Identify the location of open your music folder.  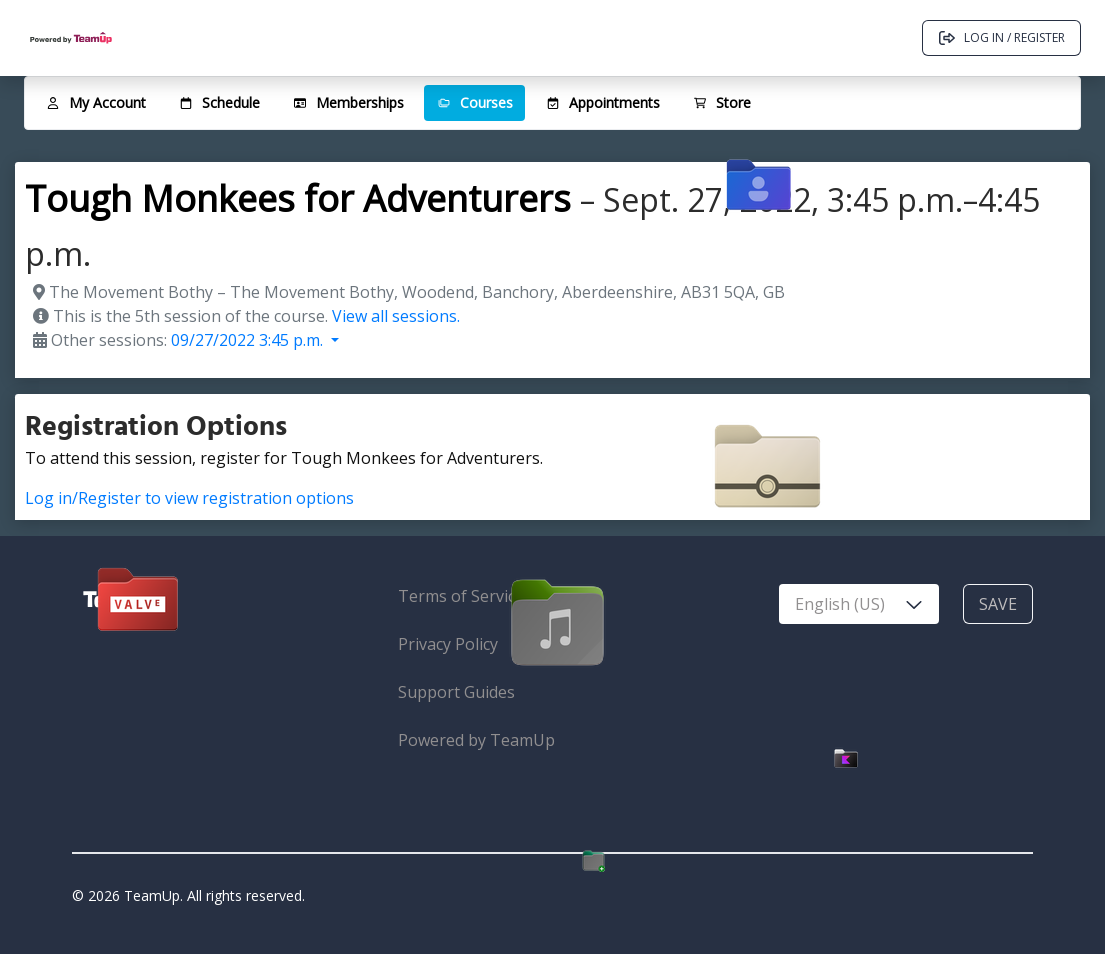
(557, 622).